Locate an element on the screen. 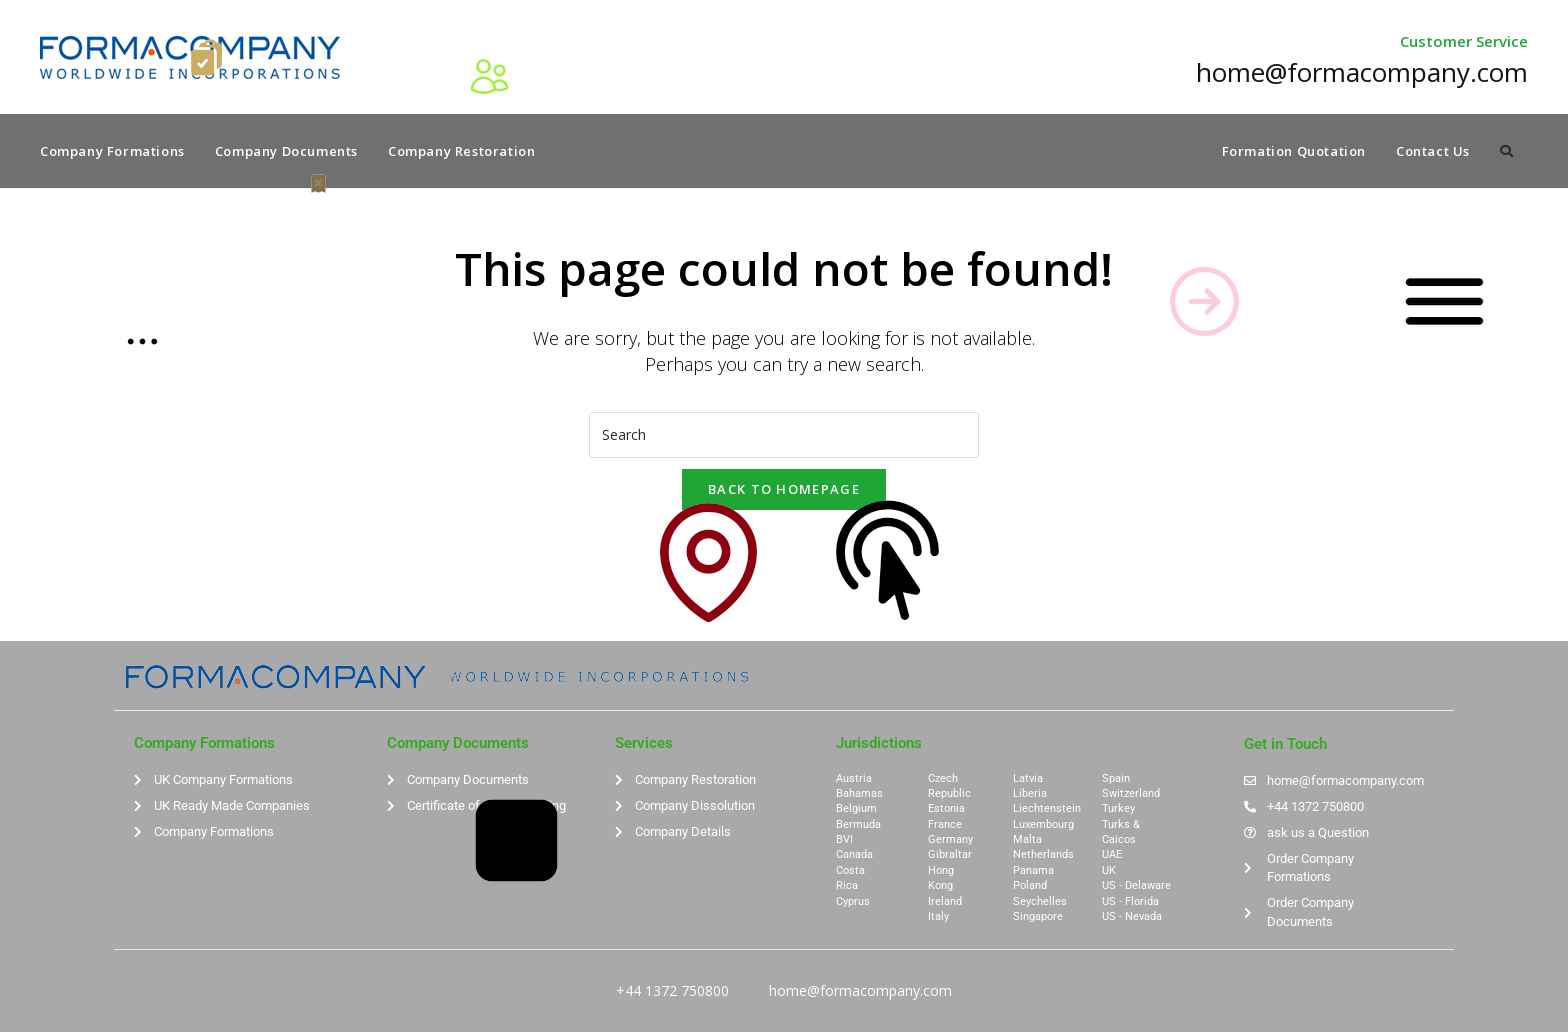 This screenshot has height=1035, width=1568. view all users or contacts is located at coordinates (489, 76).